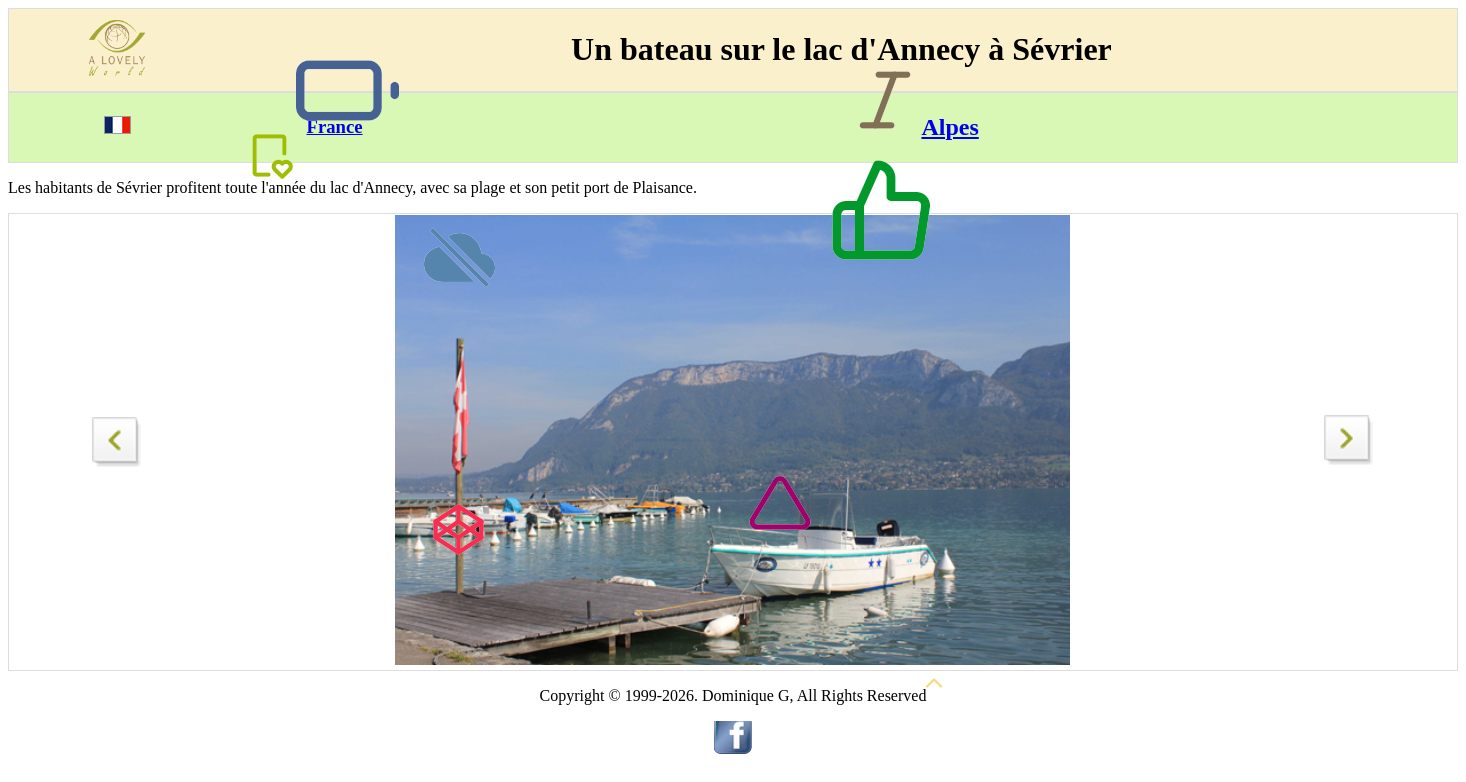  I want to click on indicates current battery level, so click(347, 90).